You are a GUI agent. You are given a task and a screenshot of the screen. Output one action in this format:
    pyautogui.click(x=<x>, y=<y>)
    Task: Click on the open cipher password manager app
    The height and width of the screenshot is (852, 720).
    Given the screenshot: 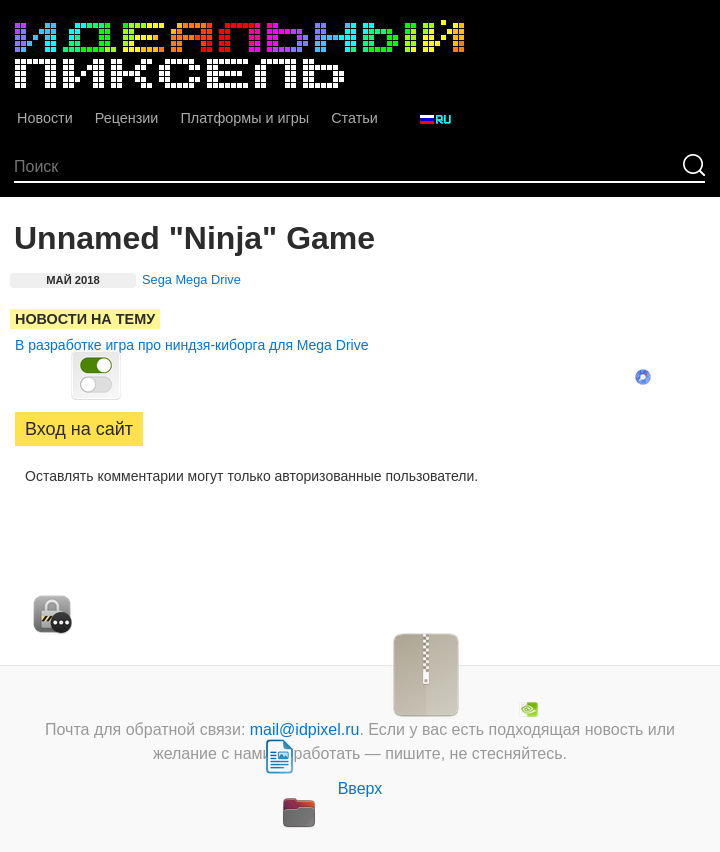 What is the action you would take?
    pyautogui.click(x=52, y=614)
    